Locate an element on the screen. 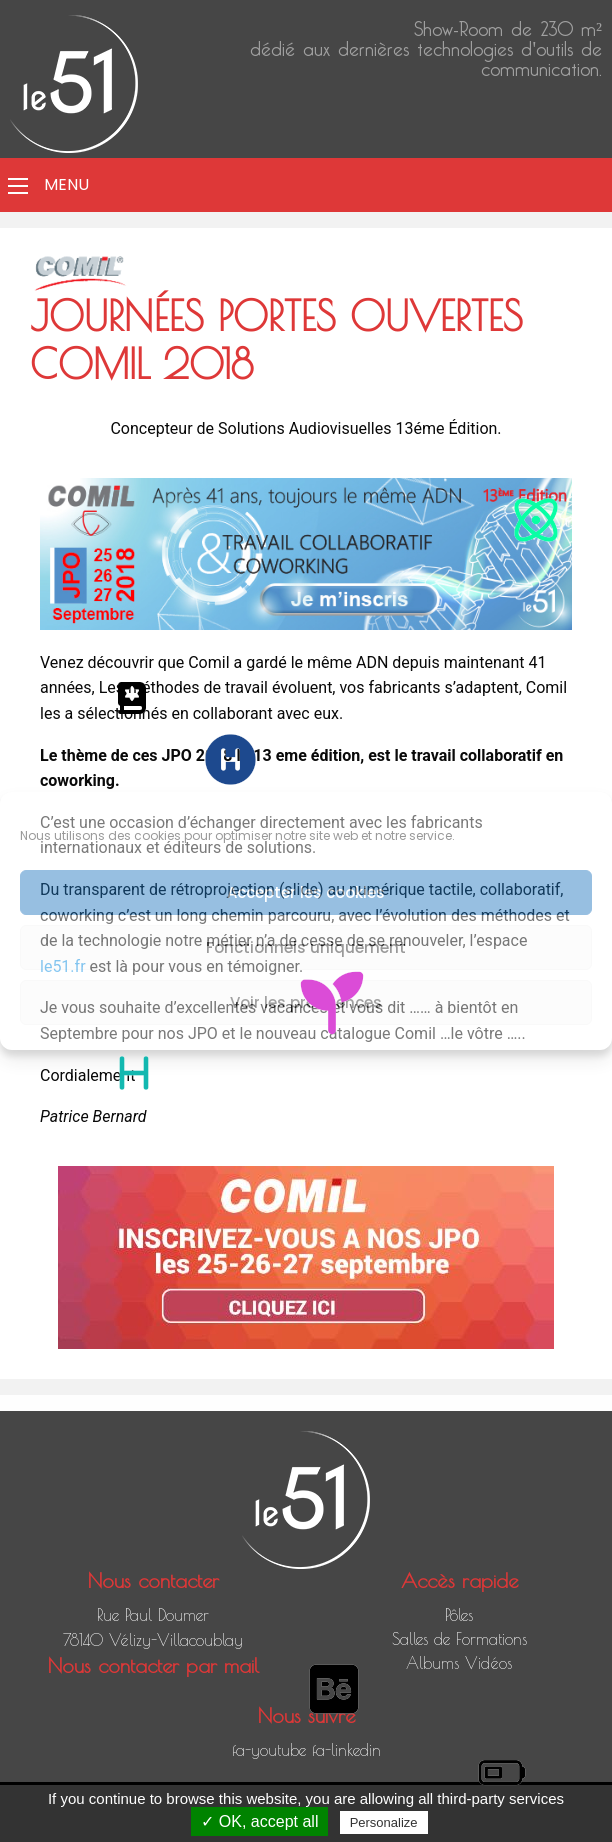 The width and height of the screenshot is (612, 1842). indicates new growth or beginner status is located at coordinates (332, 1003).